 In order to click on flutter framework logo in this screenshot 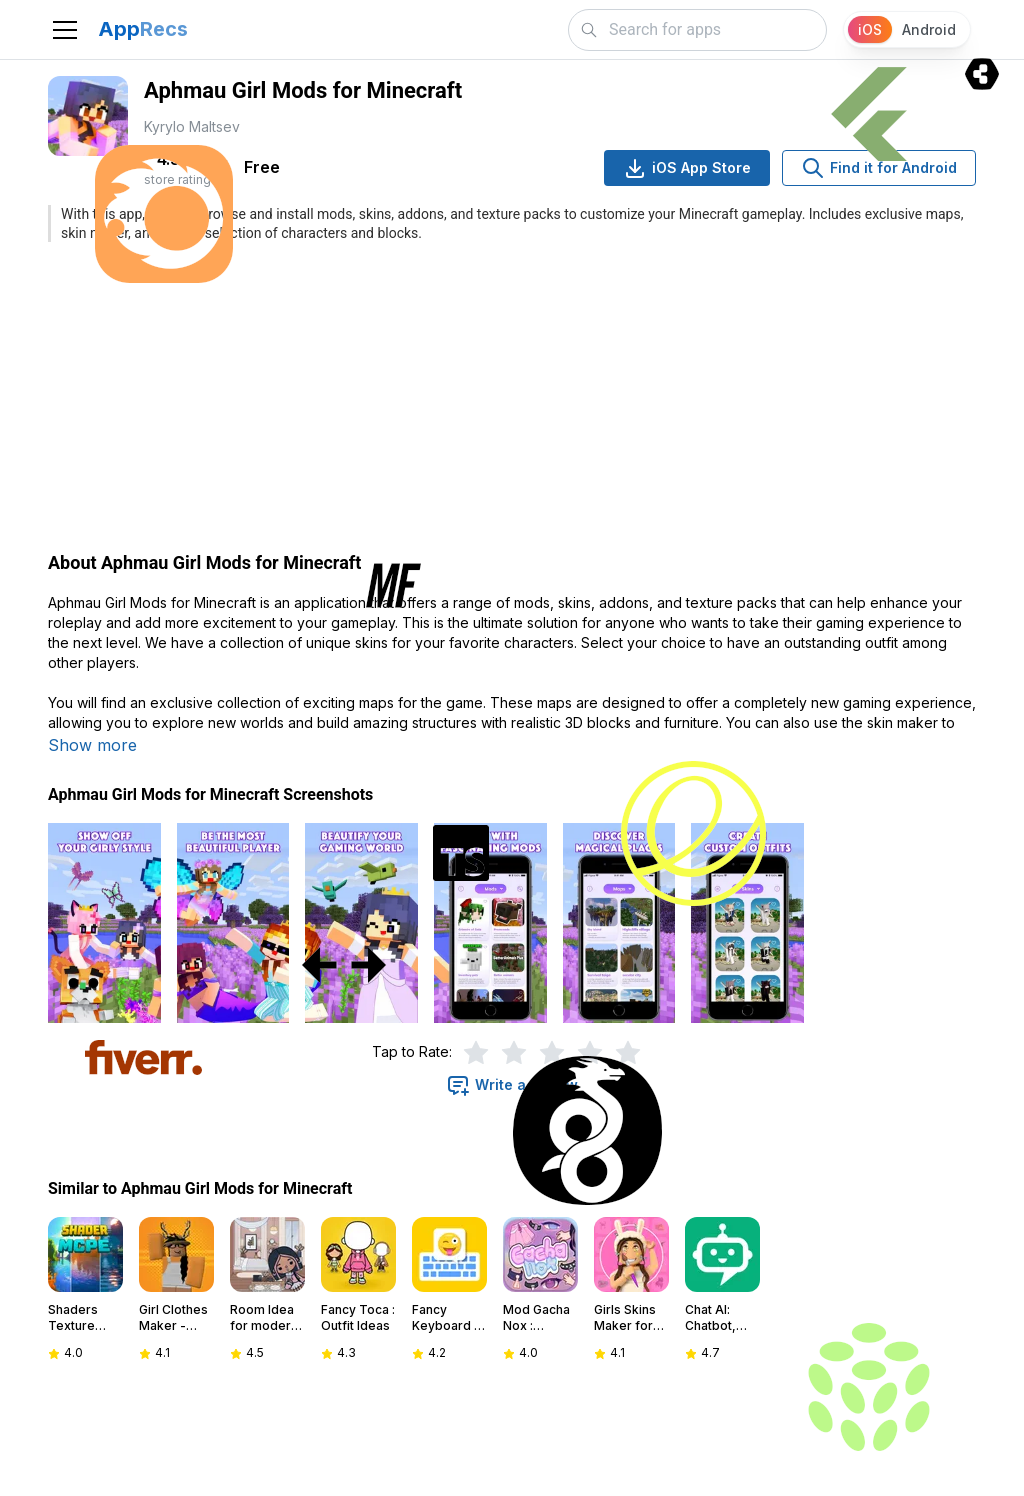, I will do `click(869, 114)`.